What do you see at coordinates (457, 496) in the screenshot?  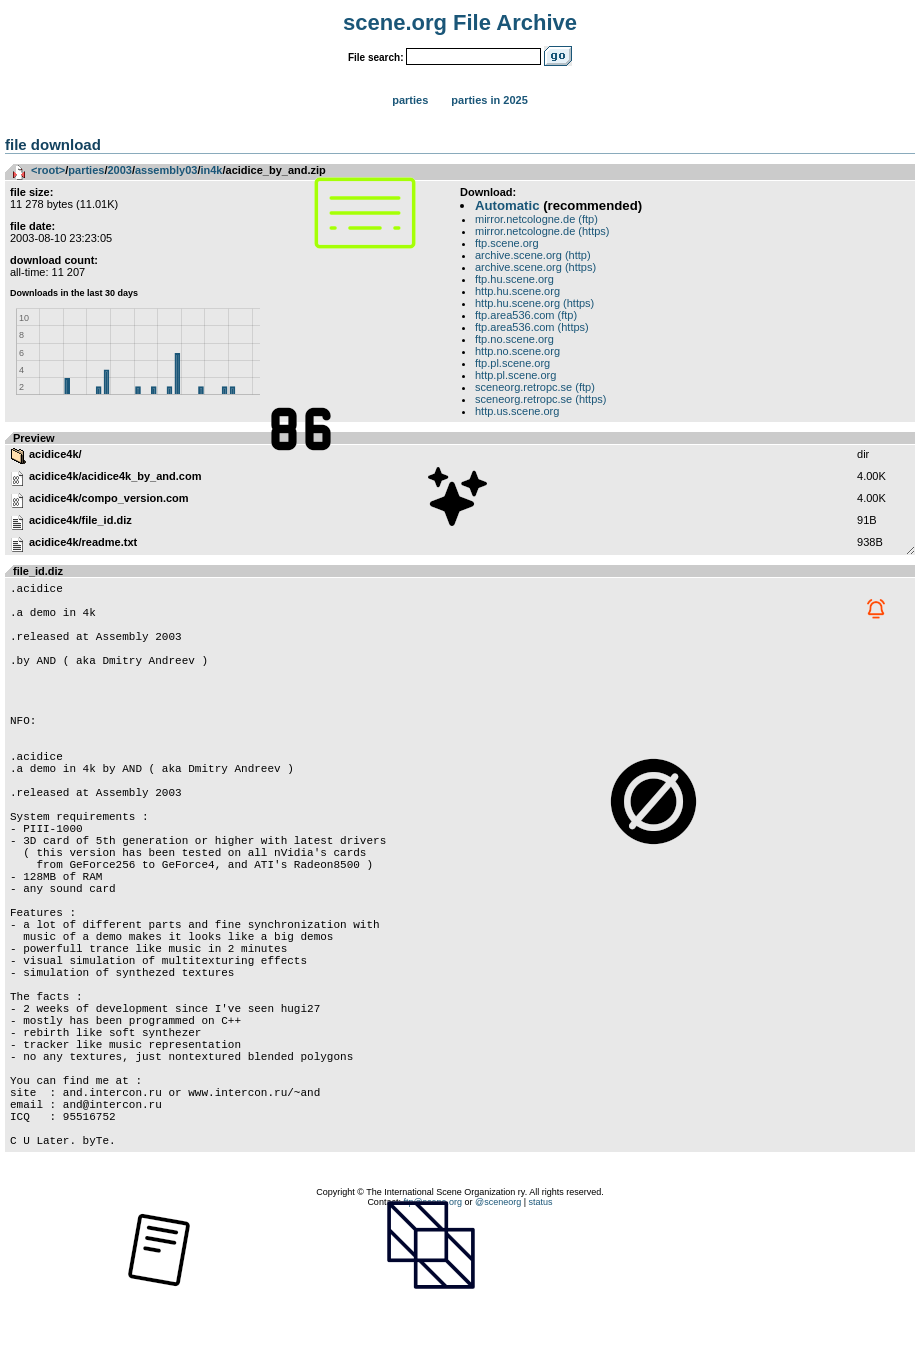 I see `indicates AI-generated or enhanced content` at bounding box center [457, 496].